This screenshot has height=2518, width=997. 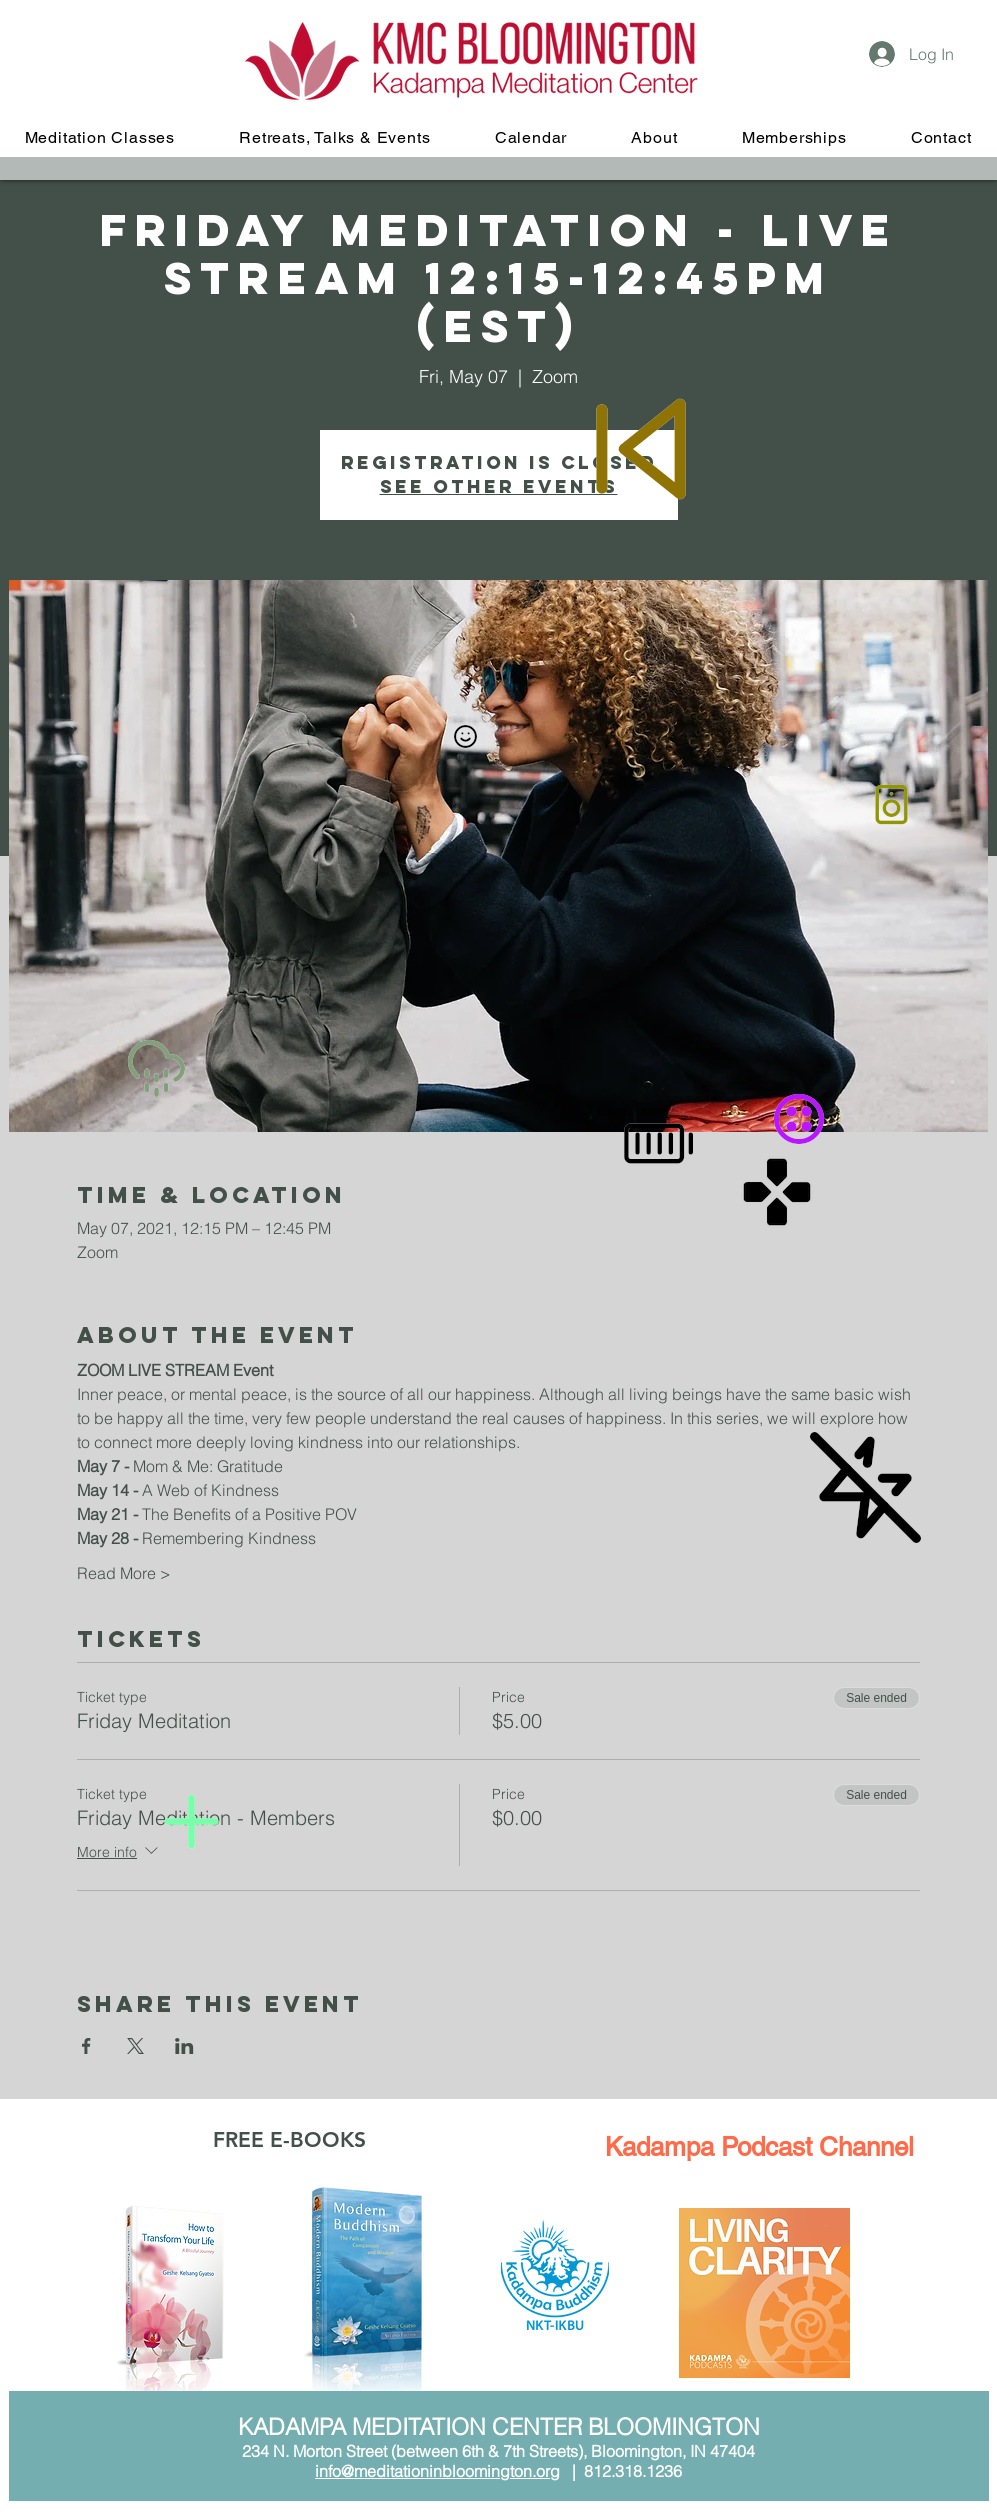 What do you see at coordinates (191, 1821) in the screenshot?
I see `add a new item` at bounding box center [191, 1821].